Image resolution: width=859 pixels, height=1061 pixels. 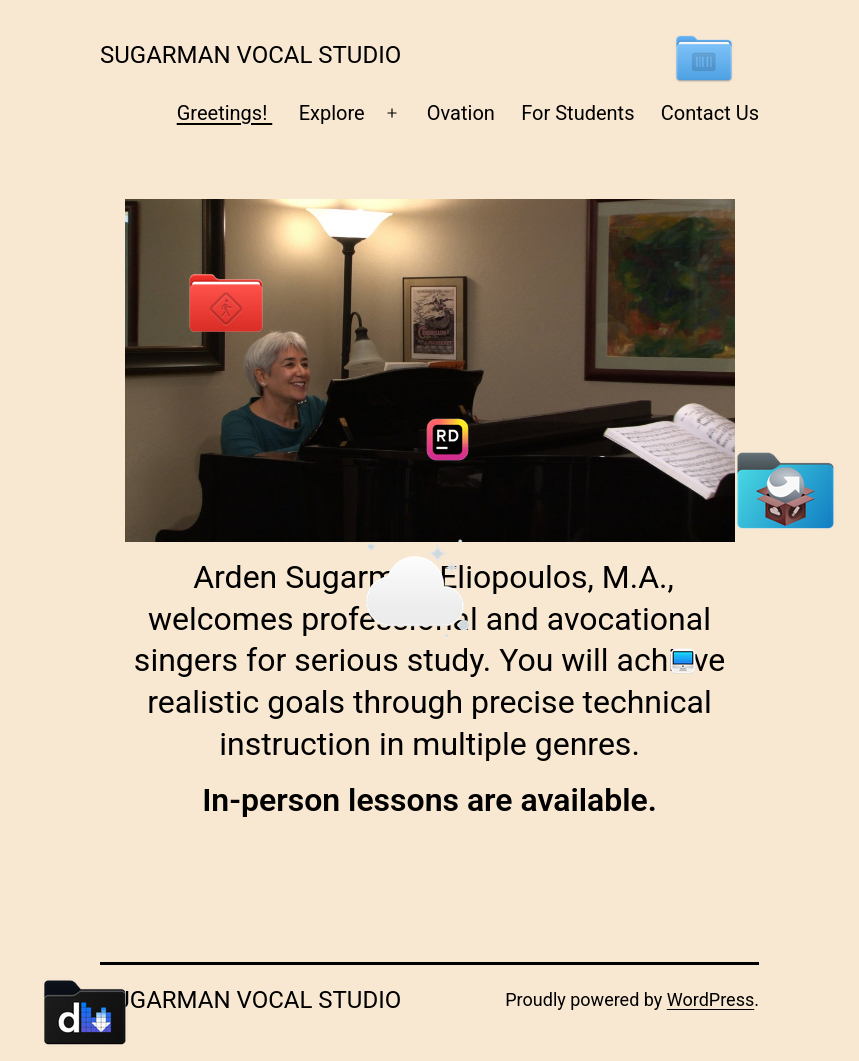 I want to click on access public or shared folder, so click(x=226, y=303).